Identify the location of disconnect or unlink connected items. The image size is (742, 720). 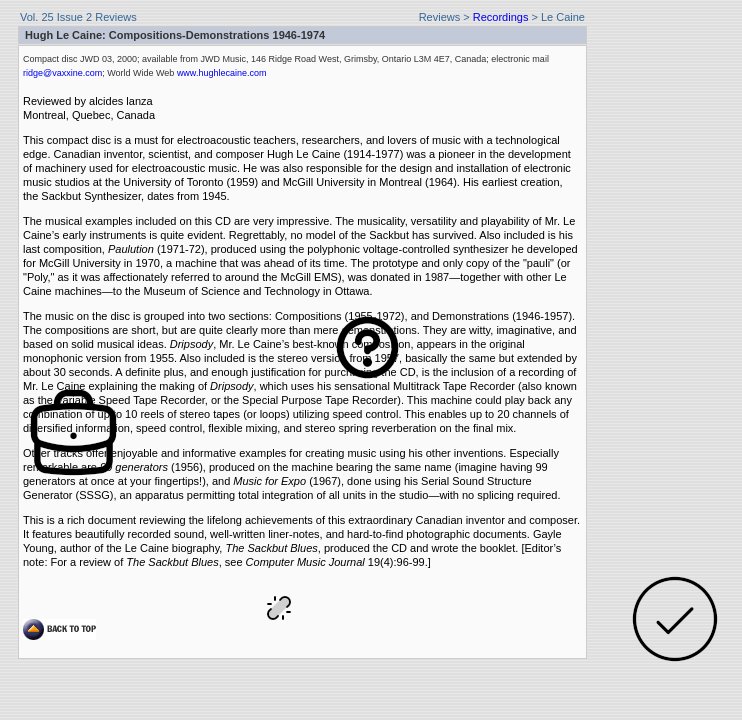
(279, 608).